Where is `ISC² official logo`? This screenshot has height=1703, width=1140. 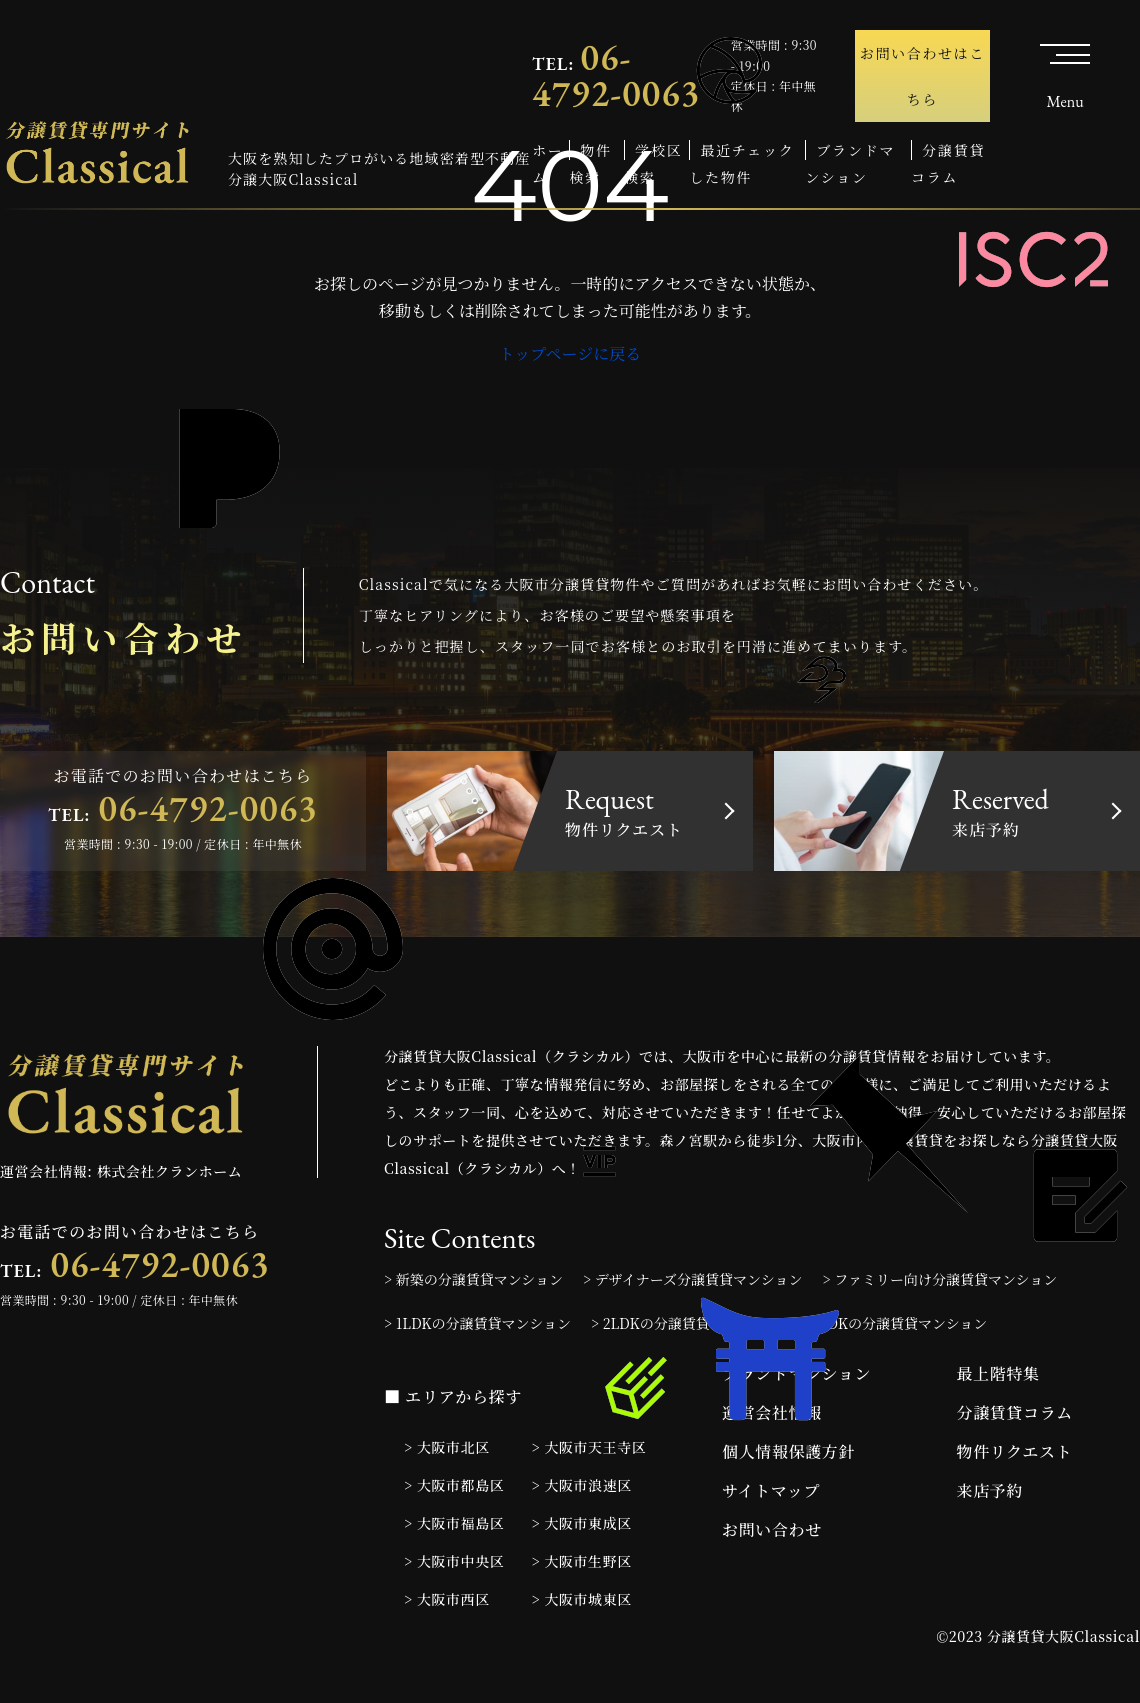
ISC² official logo is located at coordinates (1033, 259).